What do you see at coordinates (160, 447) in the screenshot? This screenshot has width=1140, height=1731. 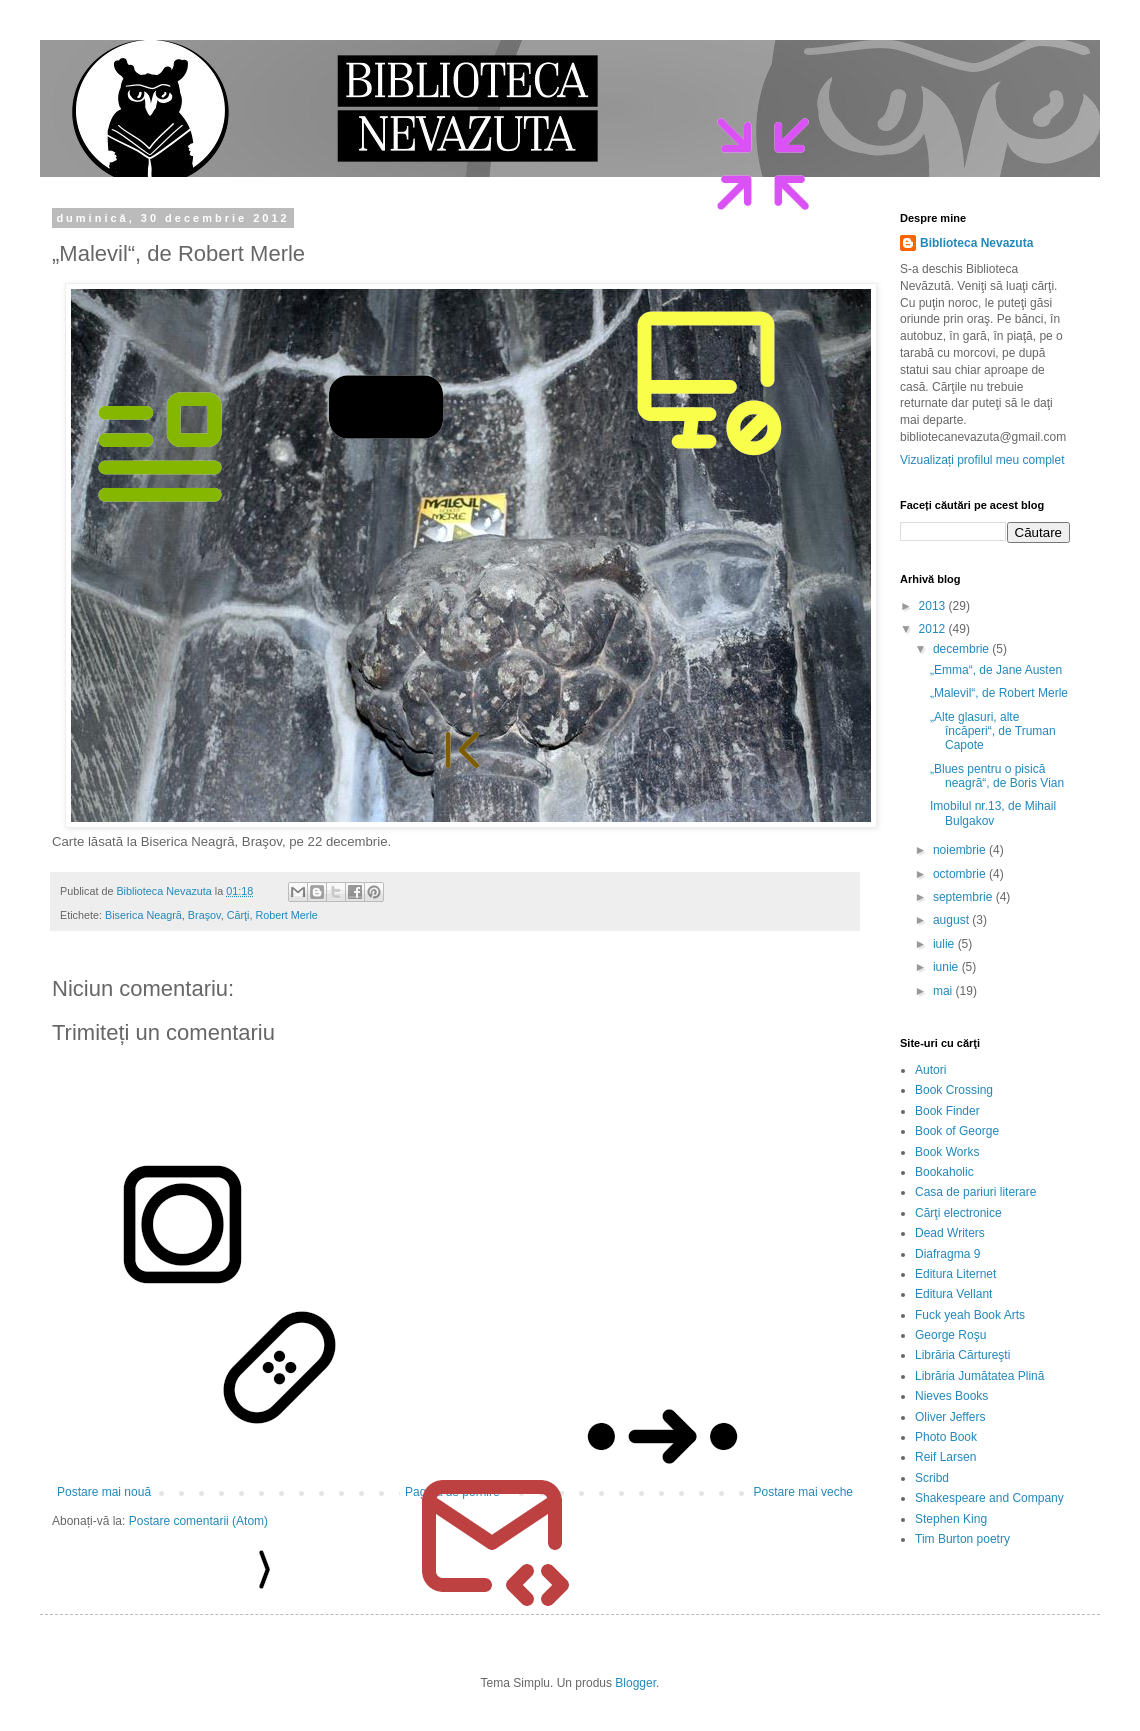 I see `align element to the right of text` at bounding box center [160, 447].